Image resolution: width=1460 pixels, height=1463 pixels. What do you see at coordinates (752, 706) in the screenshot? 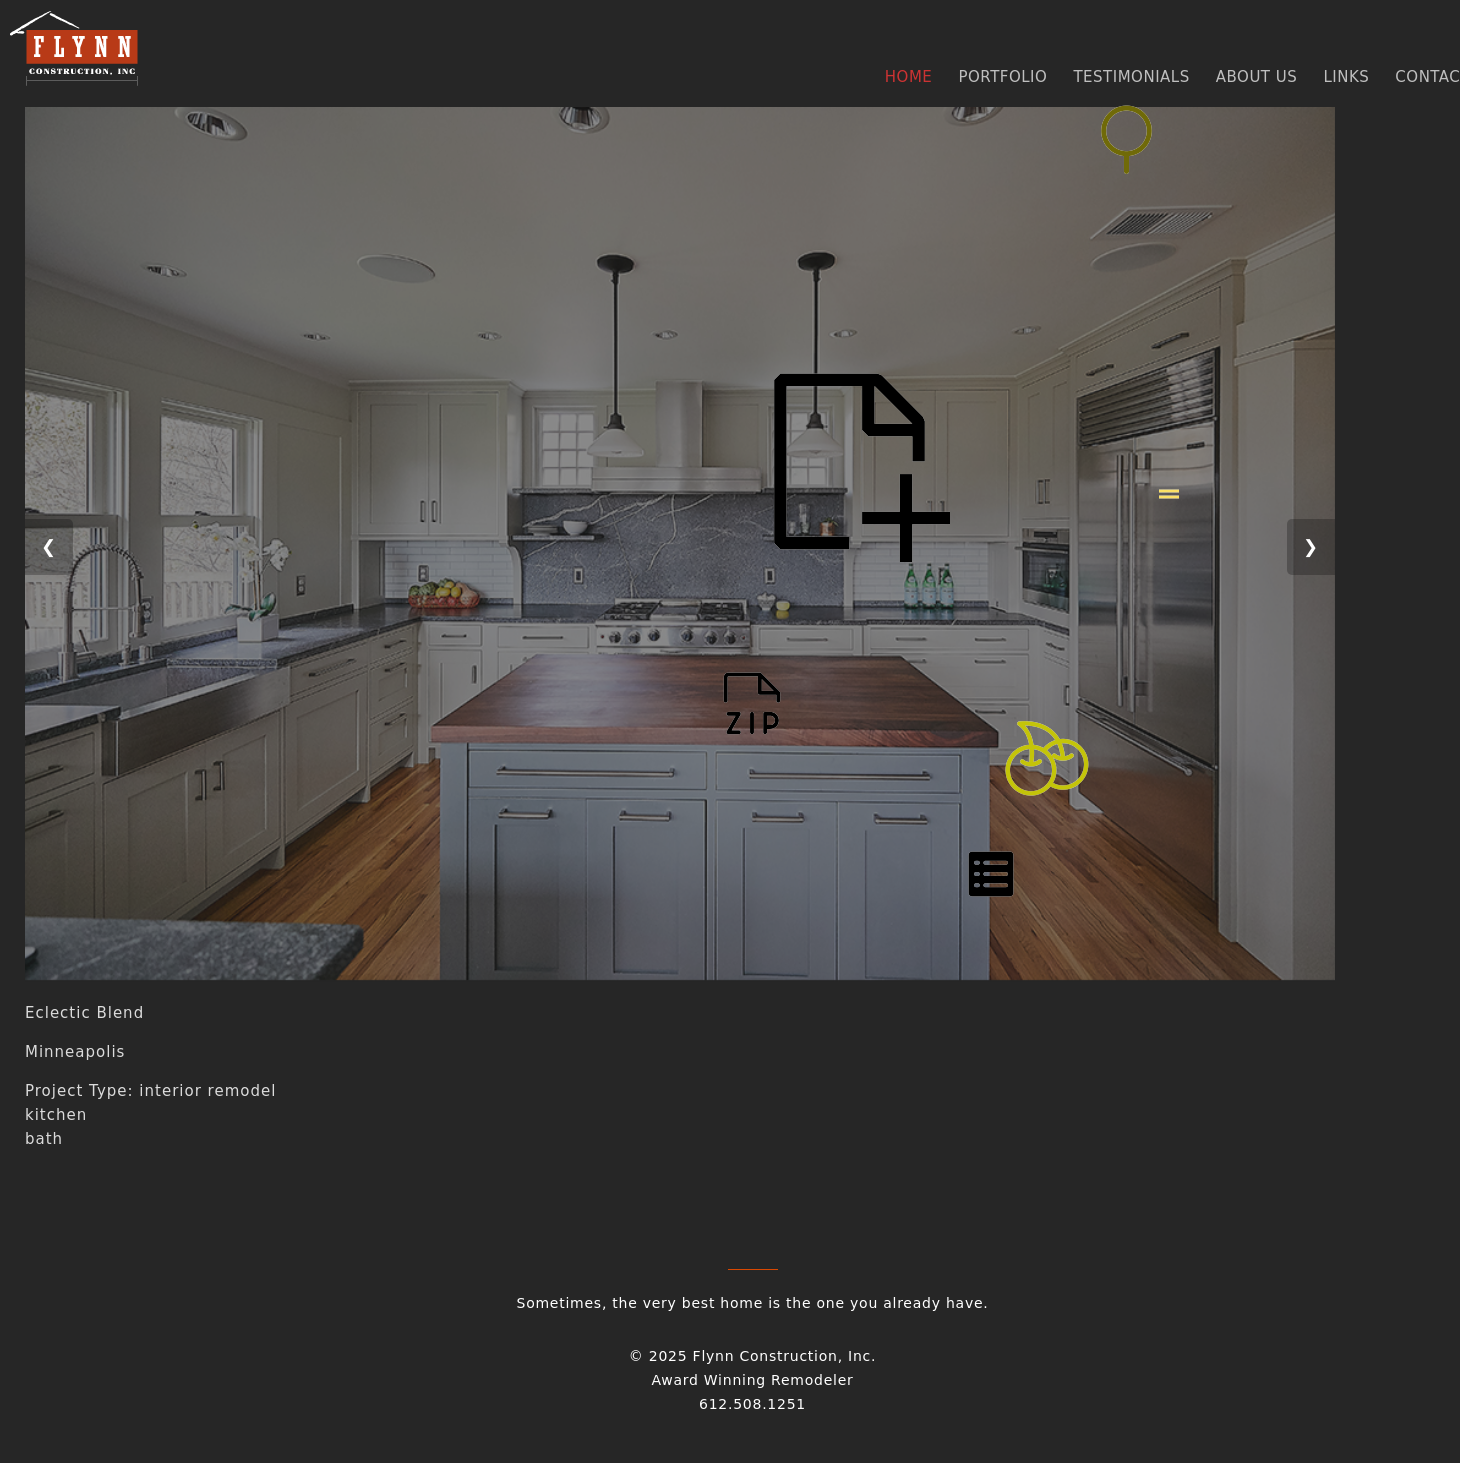
I see `compressed file or archive` at bounding box center [752, 706].